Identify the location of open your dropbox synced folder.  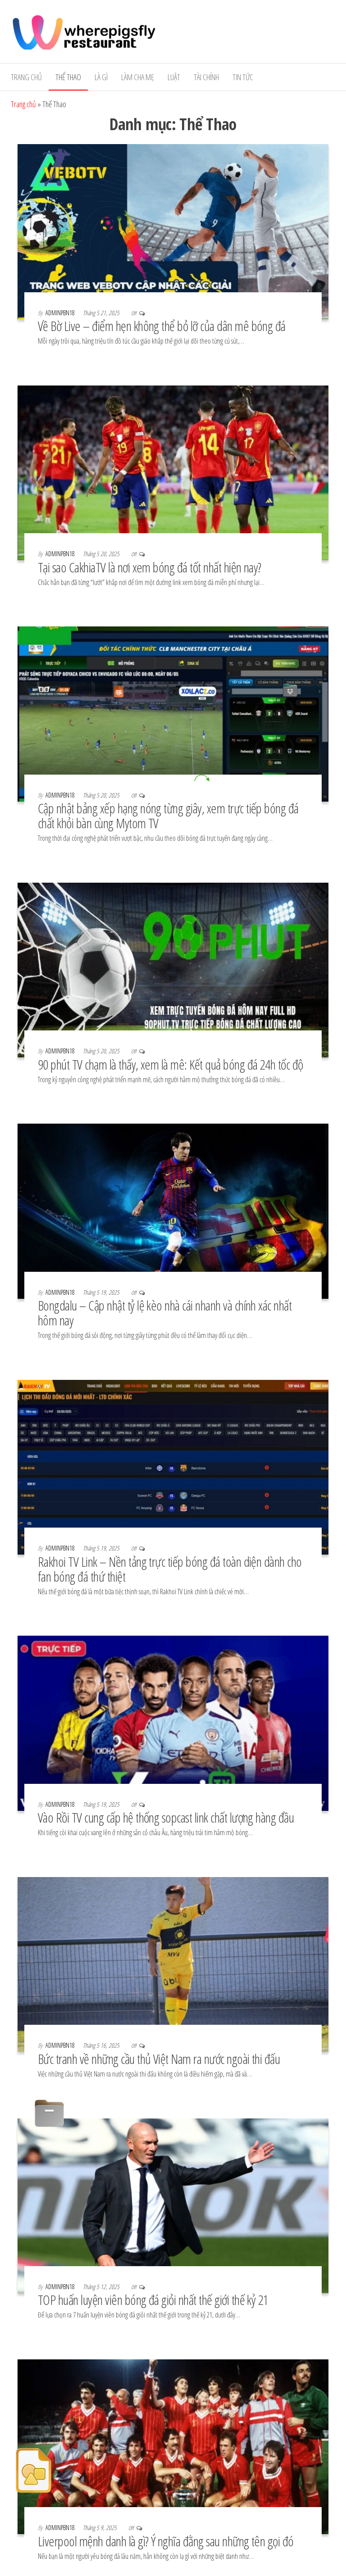
(290, 690).